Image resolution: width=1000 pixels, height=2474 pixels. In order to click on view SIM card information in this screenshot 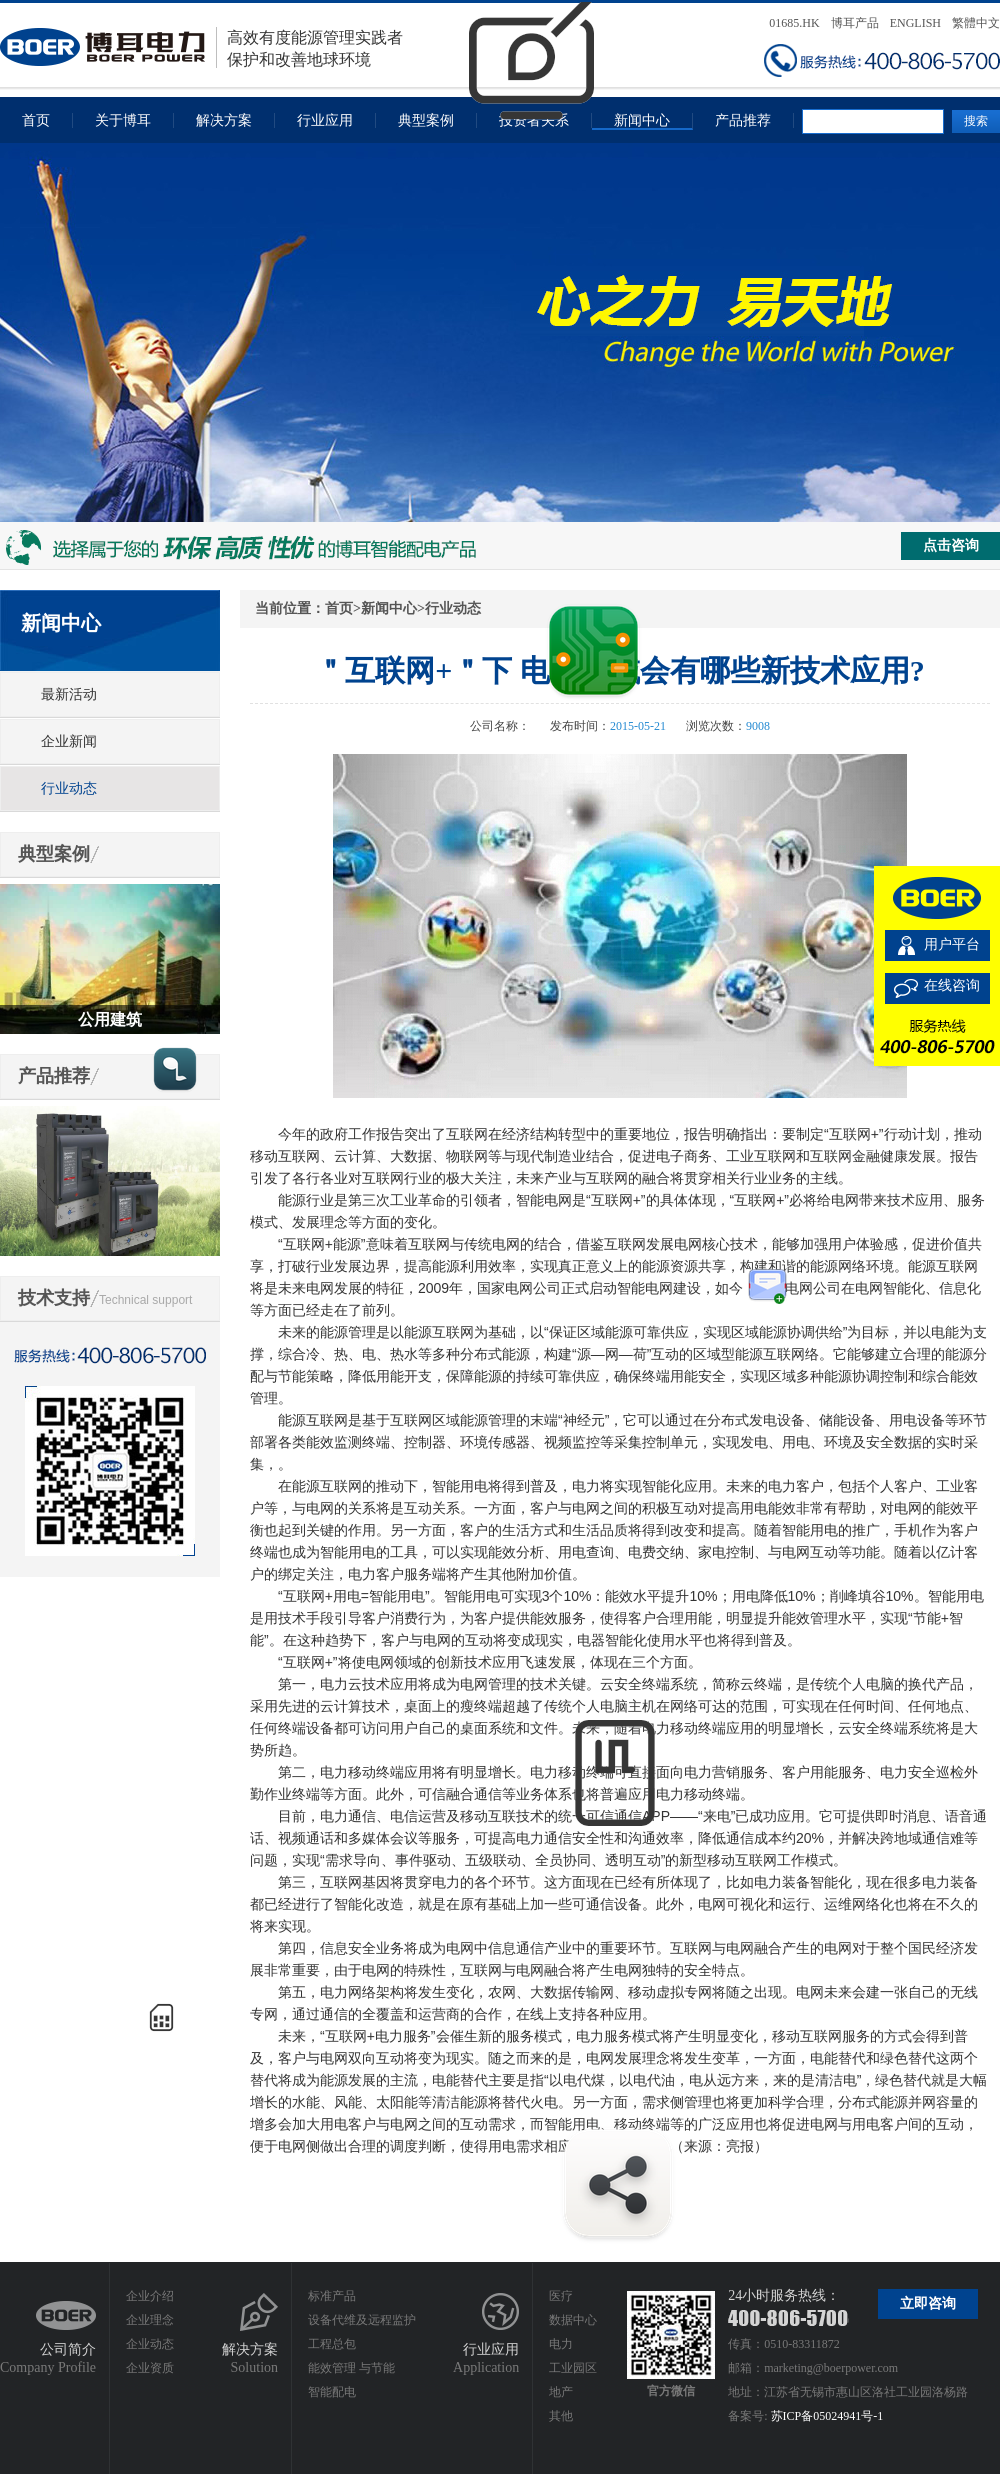, I will do `click(161, 2017)`.